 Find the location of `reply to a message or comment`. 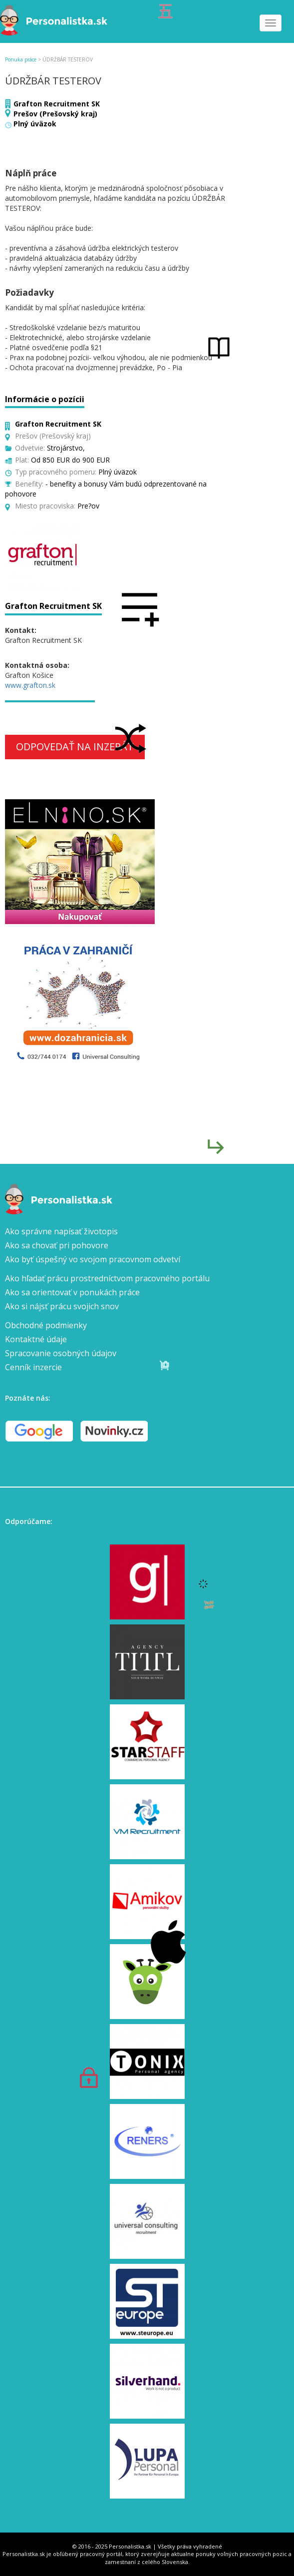

reply to a message or comment is located at coordinates (215, 1146).